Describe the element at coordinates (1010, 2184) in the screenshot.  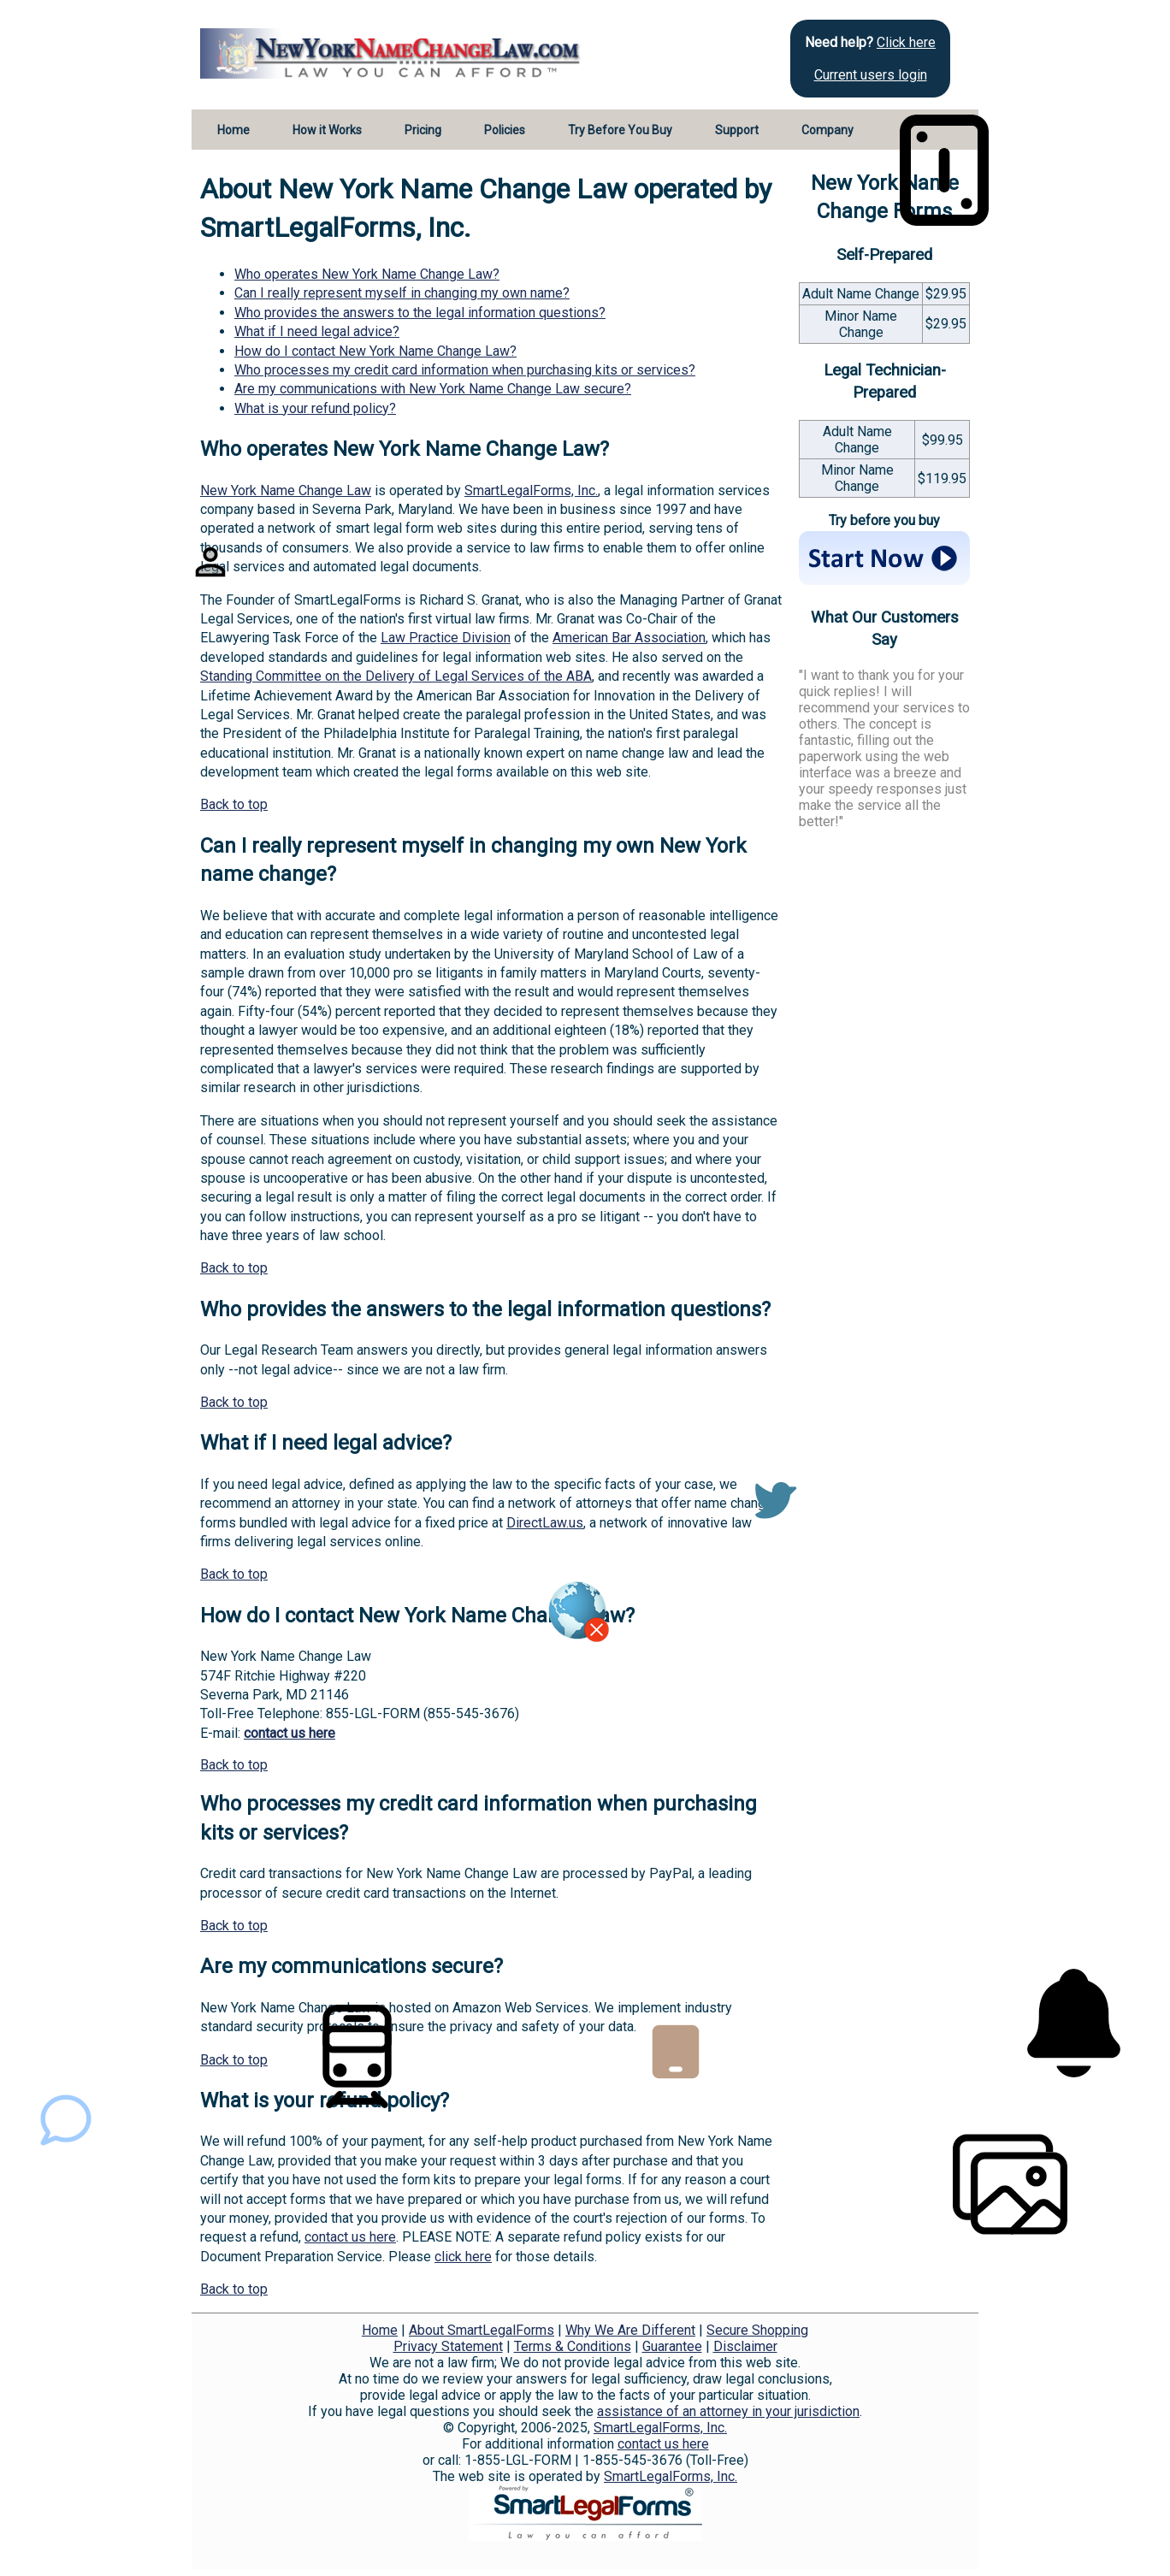
I see `view photo gallery` at that location.